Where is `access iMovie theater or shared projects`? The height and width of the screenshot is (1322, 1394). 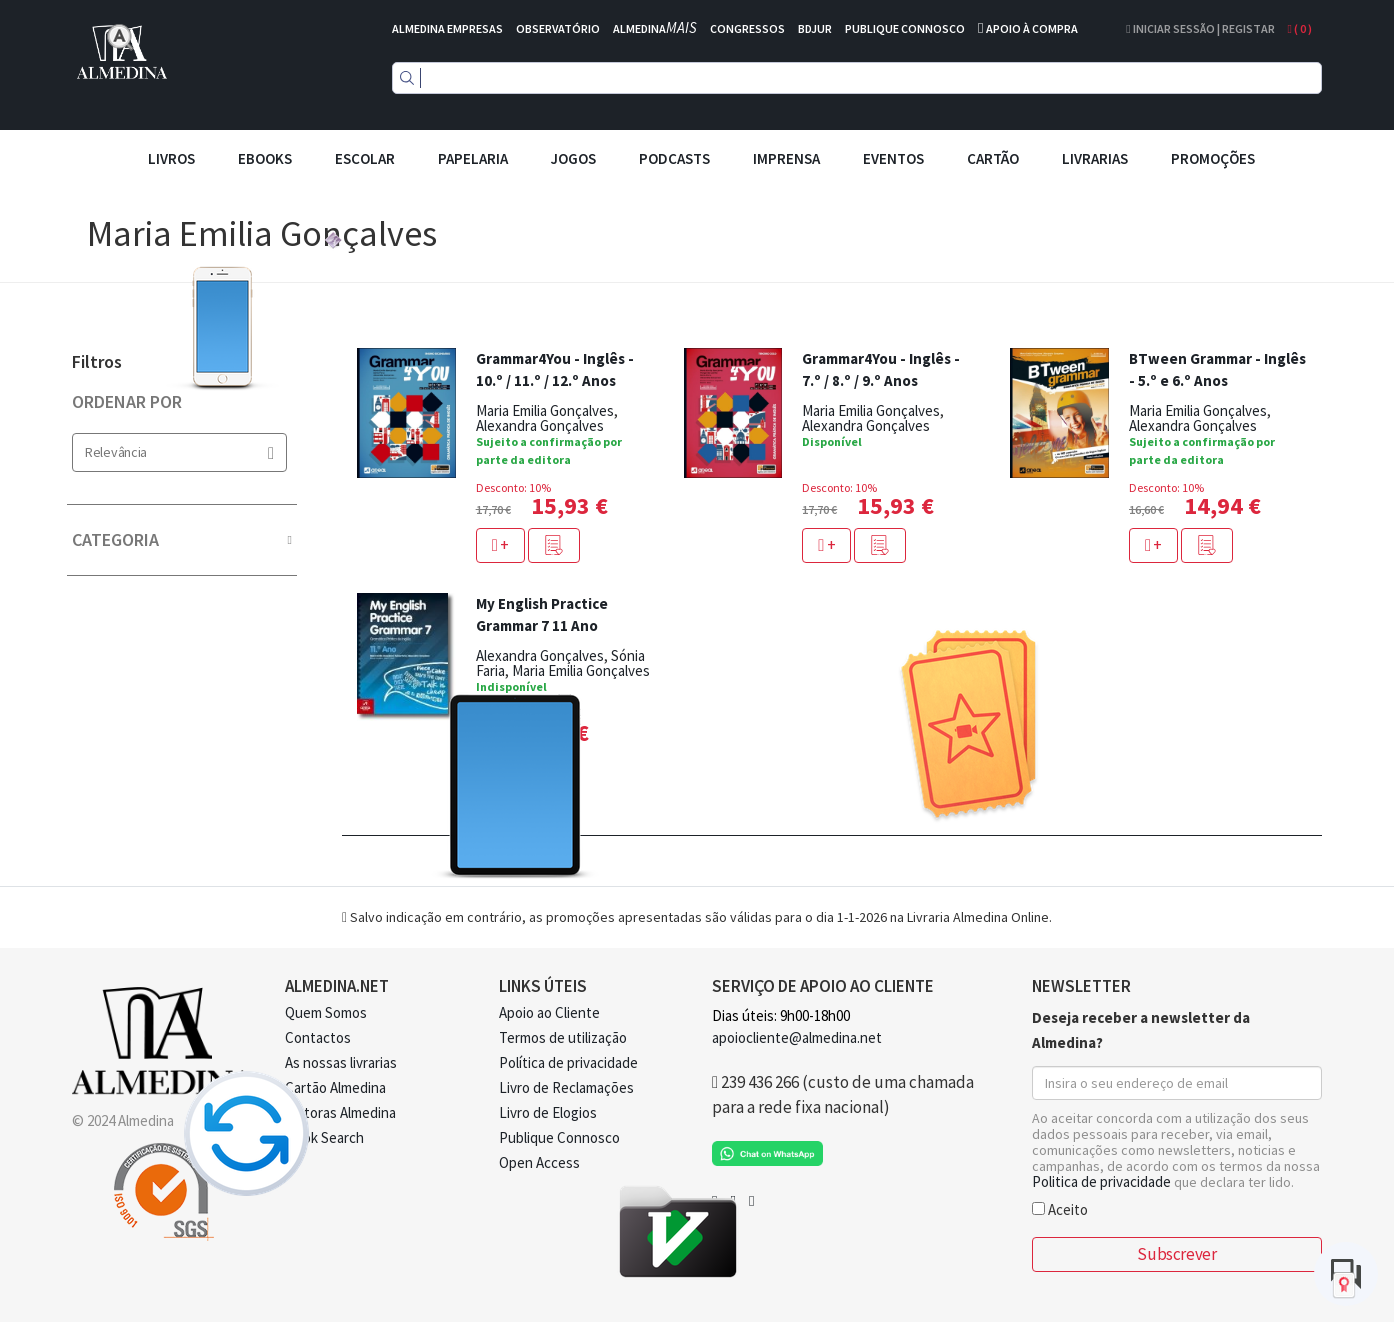
access iMovie theater or shared projects is located at coordinates (976, 725).